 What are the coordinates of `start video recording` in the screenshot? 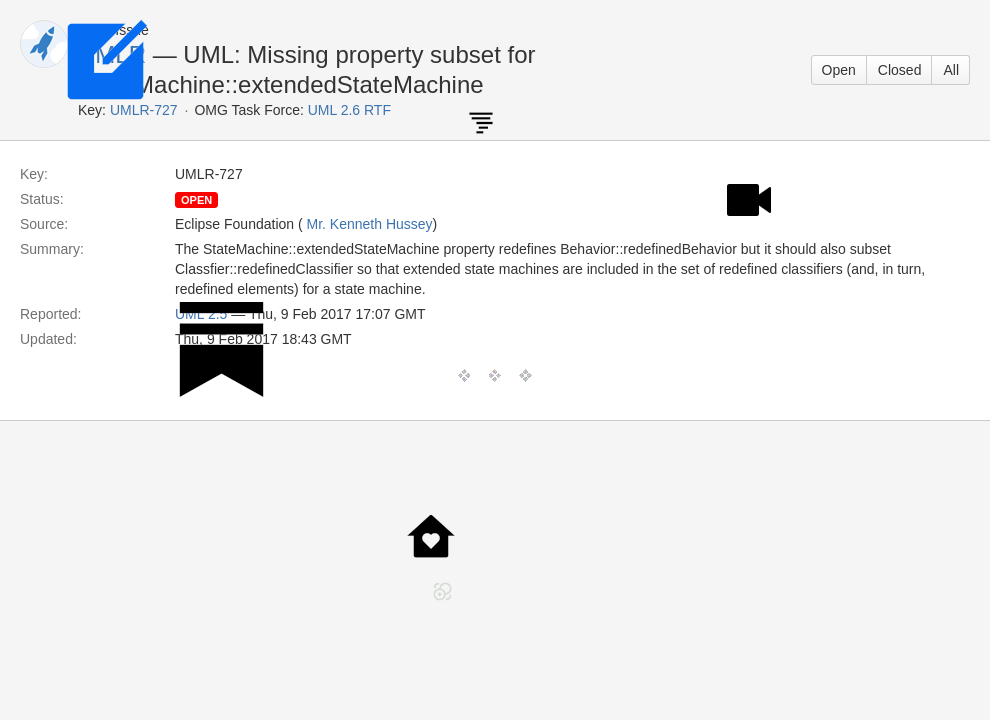 It's located at (749, 200).